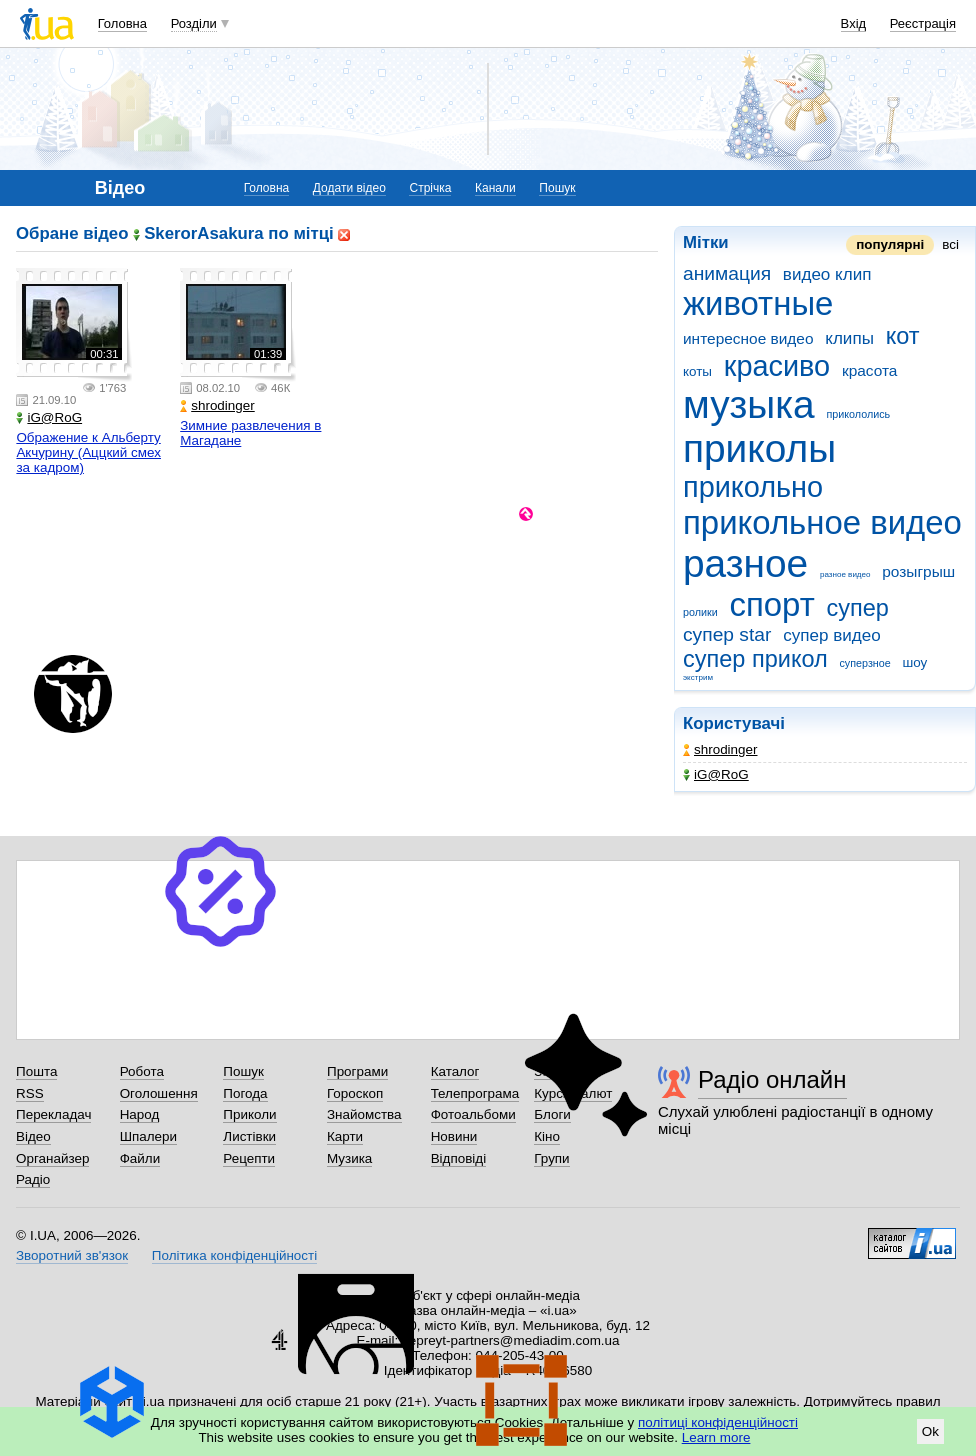 This screenshot has width=976, height=1456. I want to click on unity game engine logo, so click(112, 1402).